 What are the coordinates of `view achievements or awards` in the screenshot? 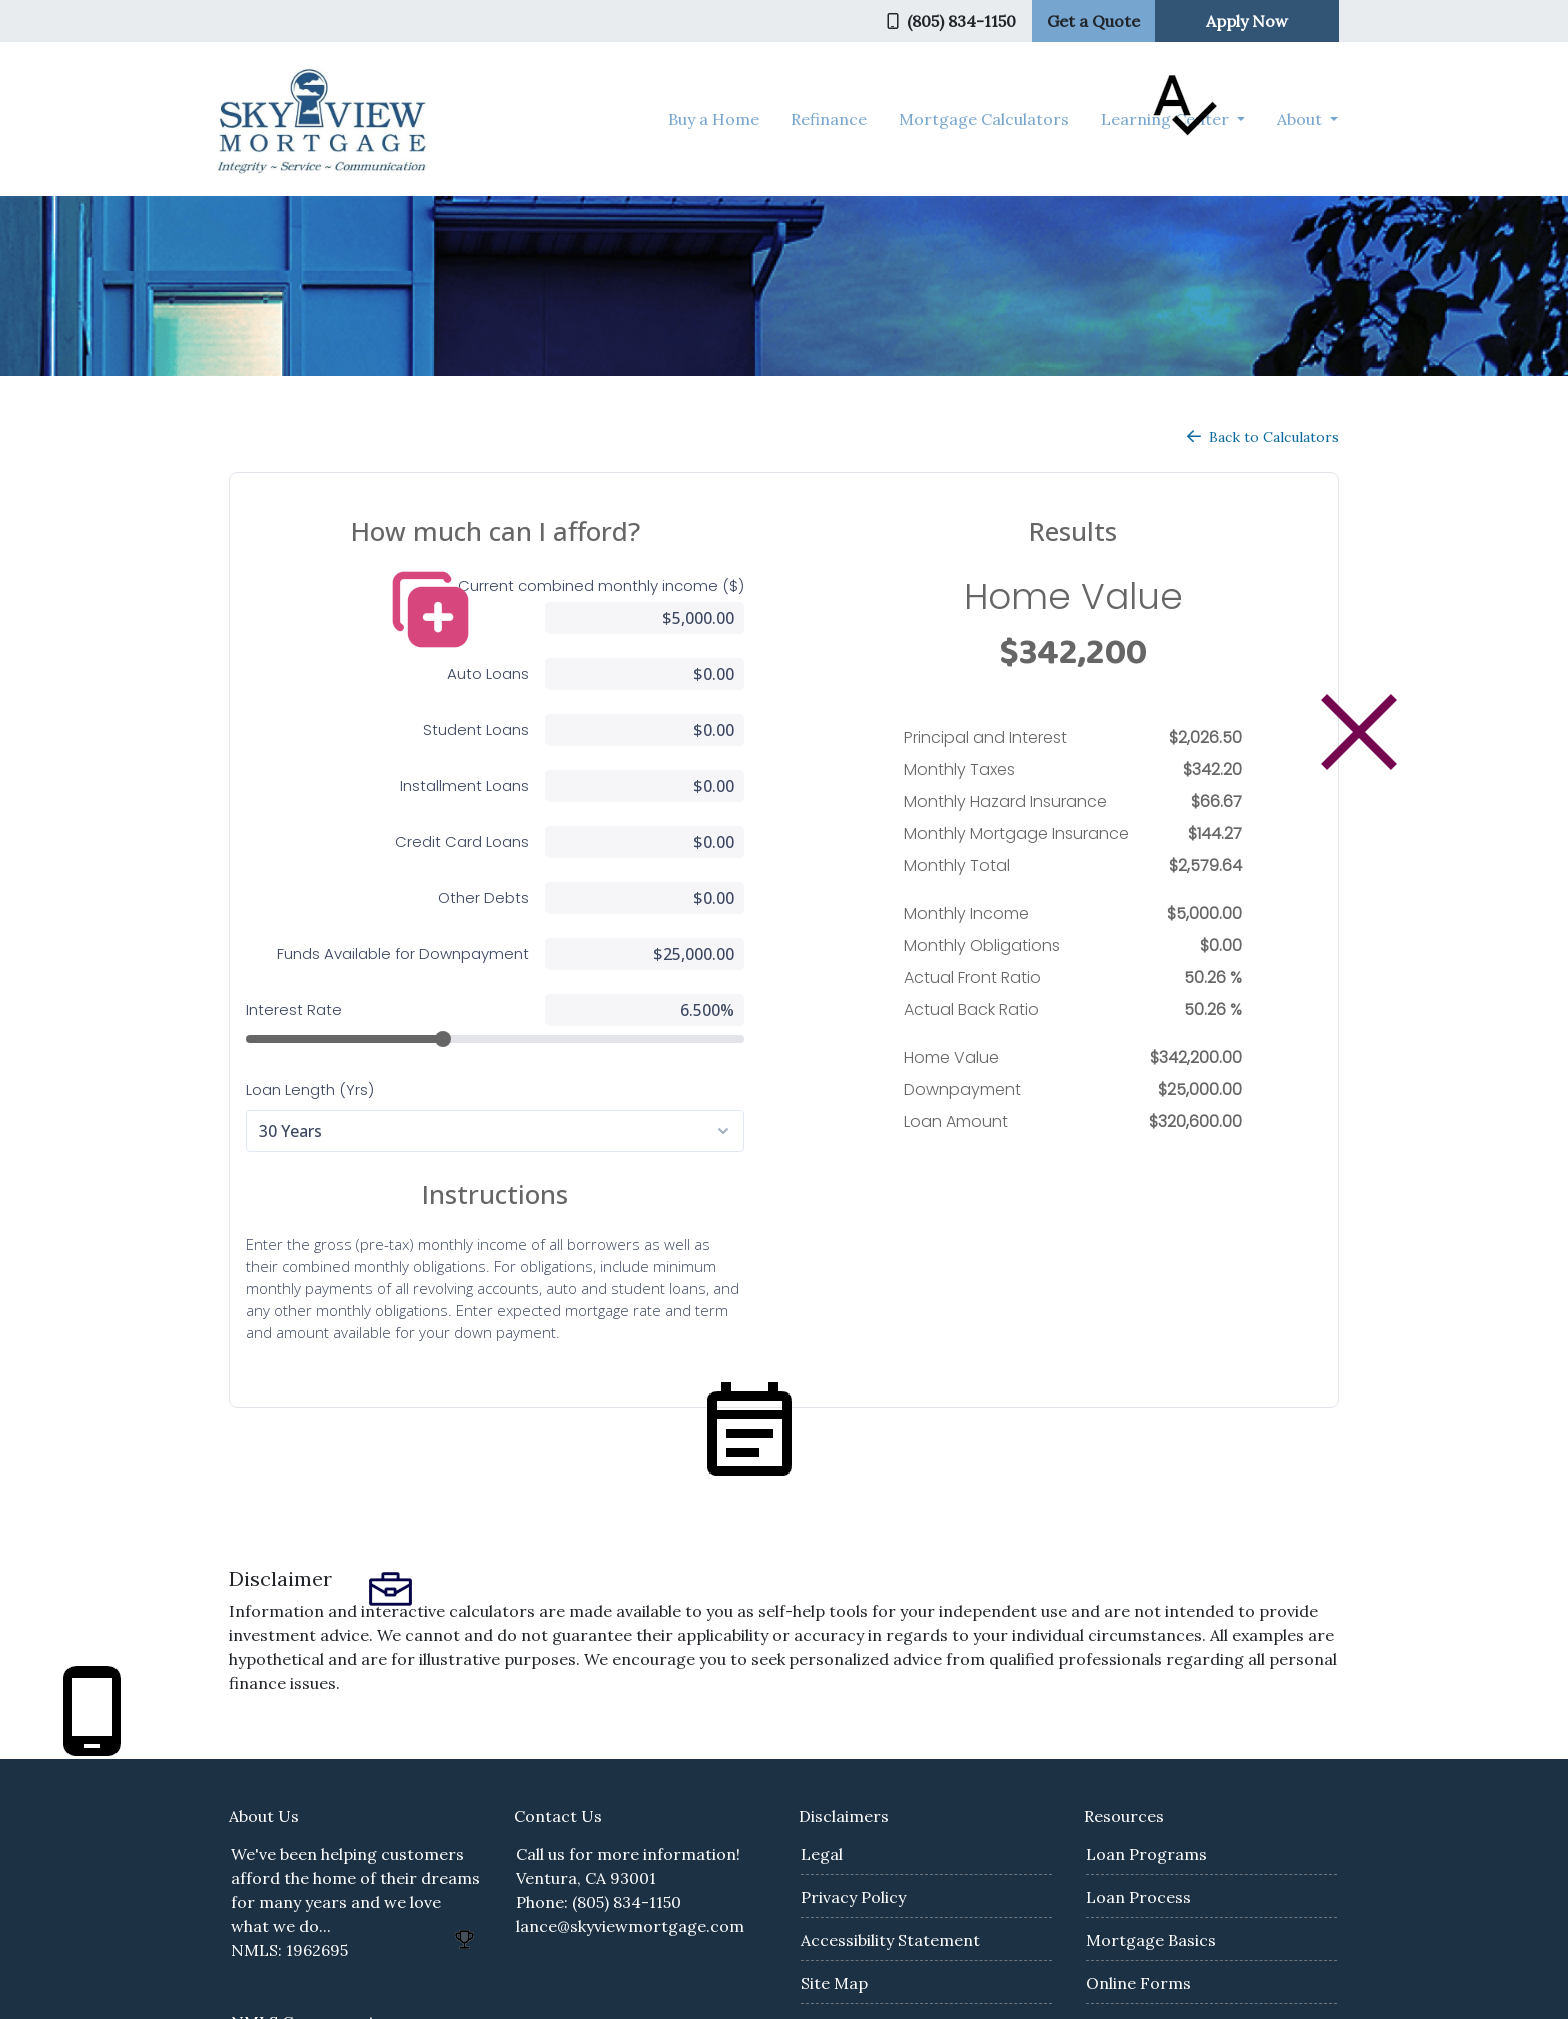 It's located at (464, 1939).